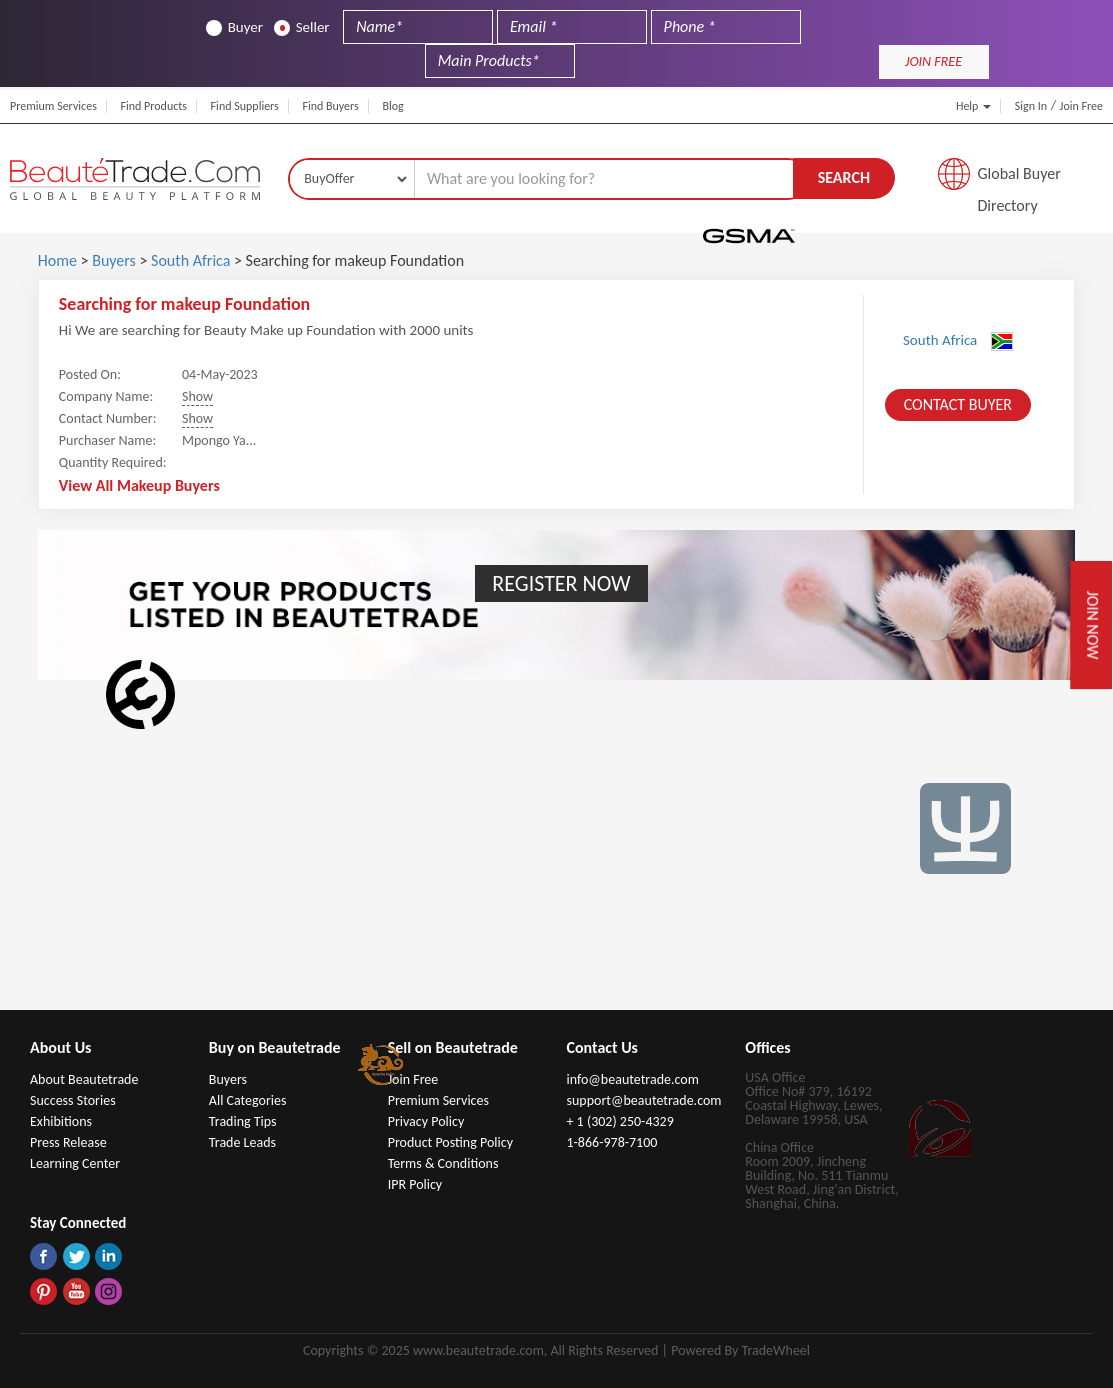 This screenshot has width=1113, height=1388. Describe the element at coordinates (749, 236) in the screenshot. I see `GSMA organization logo` at that location.